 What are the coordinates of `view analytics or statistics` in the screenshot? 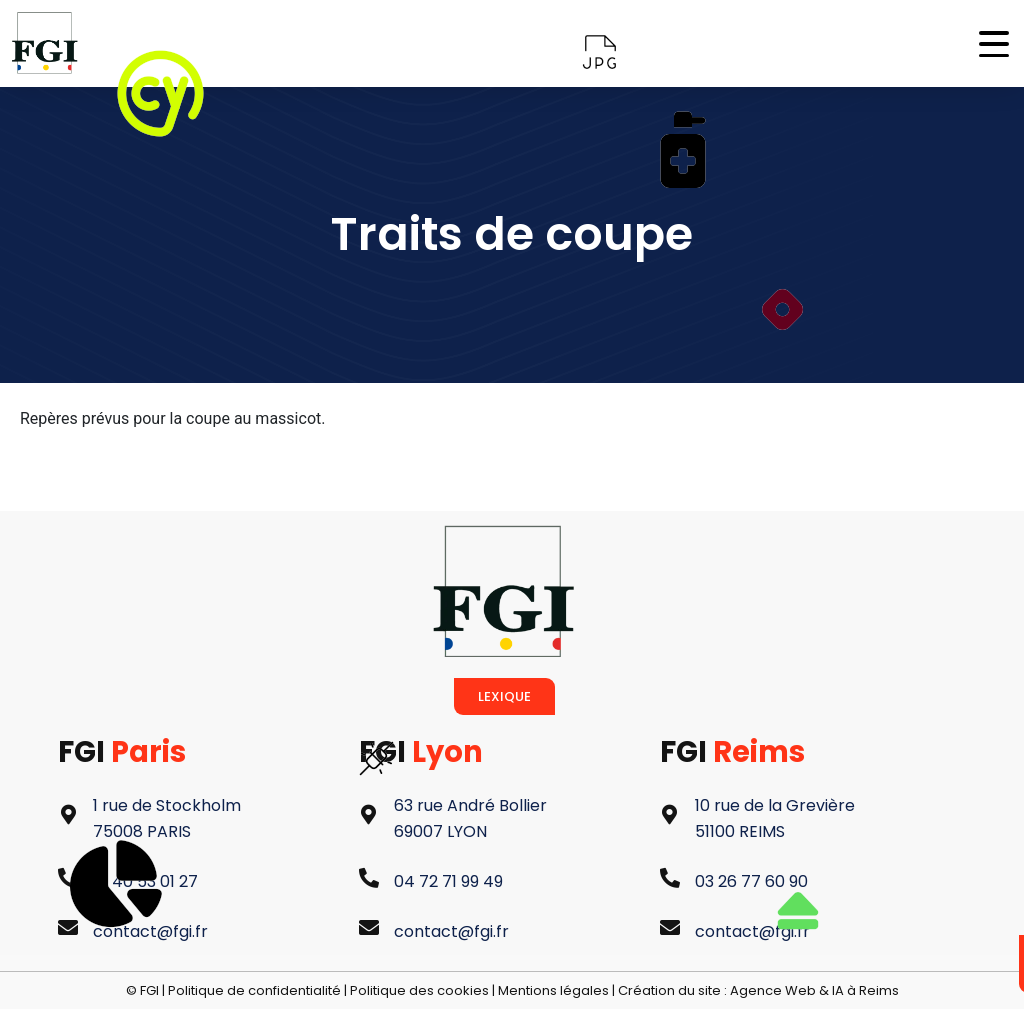 It's located at (113, 883).